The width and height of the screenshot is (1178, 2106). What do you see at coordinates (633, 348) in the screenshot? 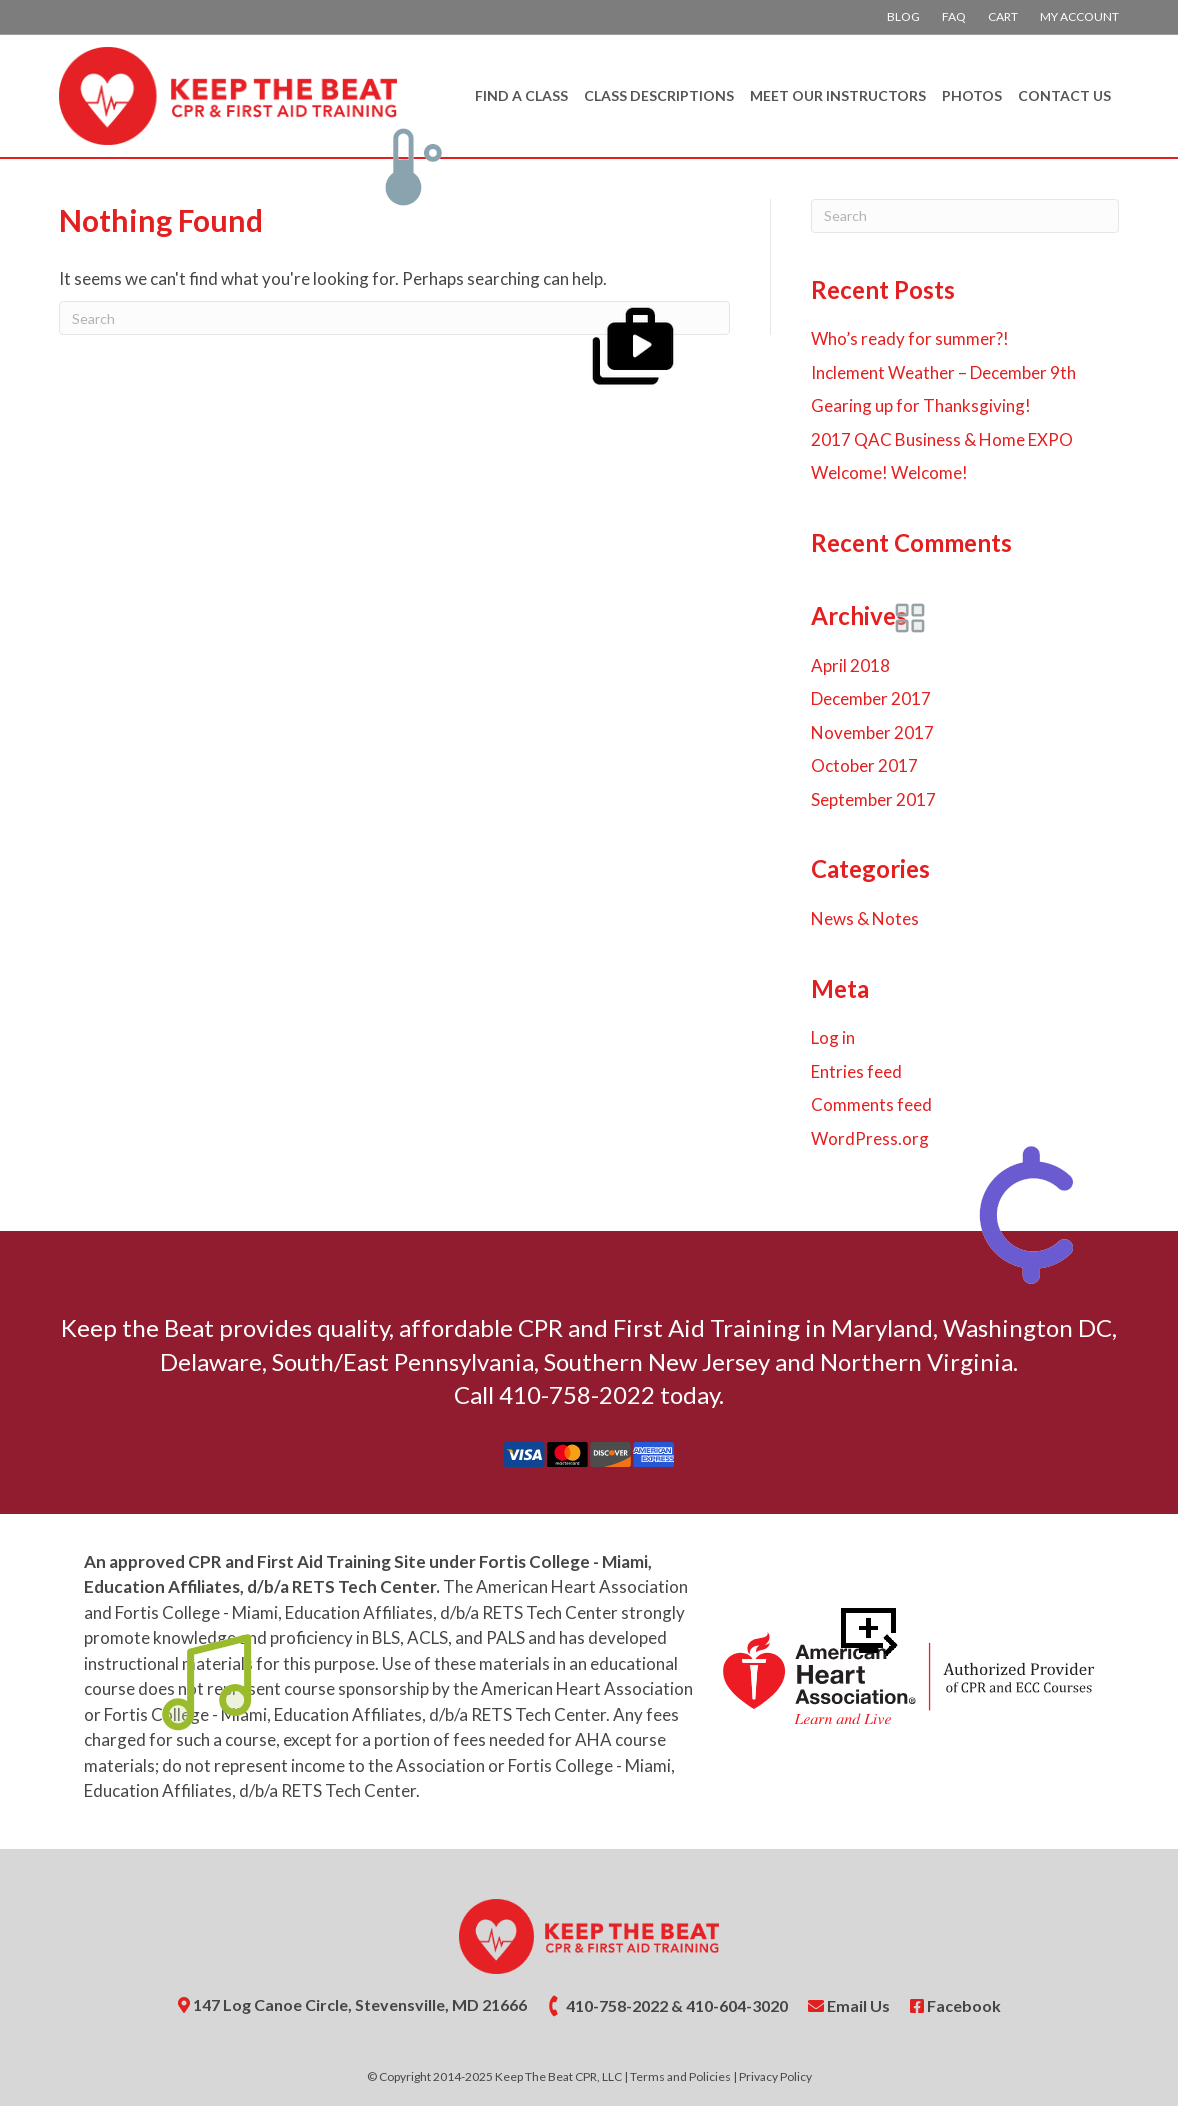
I see `view your purchased videos or media` at bounding box center [633, 348].